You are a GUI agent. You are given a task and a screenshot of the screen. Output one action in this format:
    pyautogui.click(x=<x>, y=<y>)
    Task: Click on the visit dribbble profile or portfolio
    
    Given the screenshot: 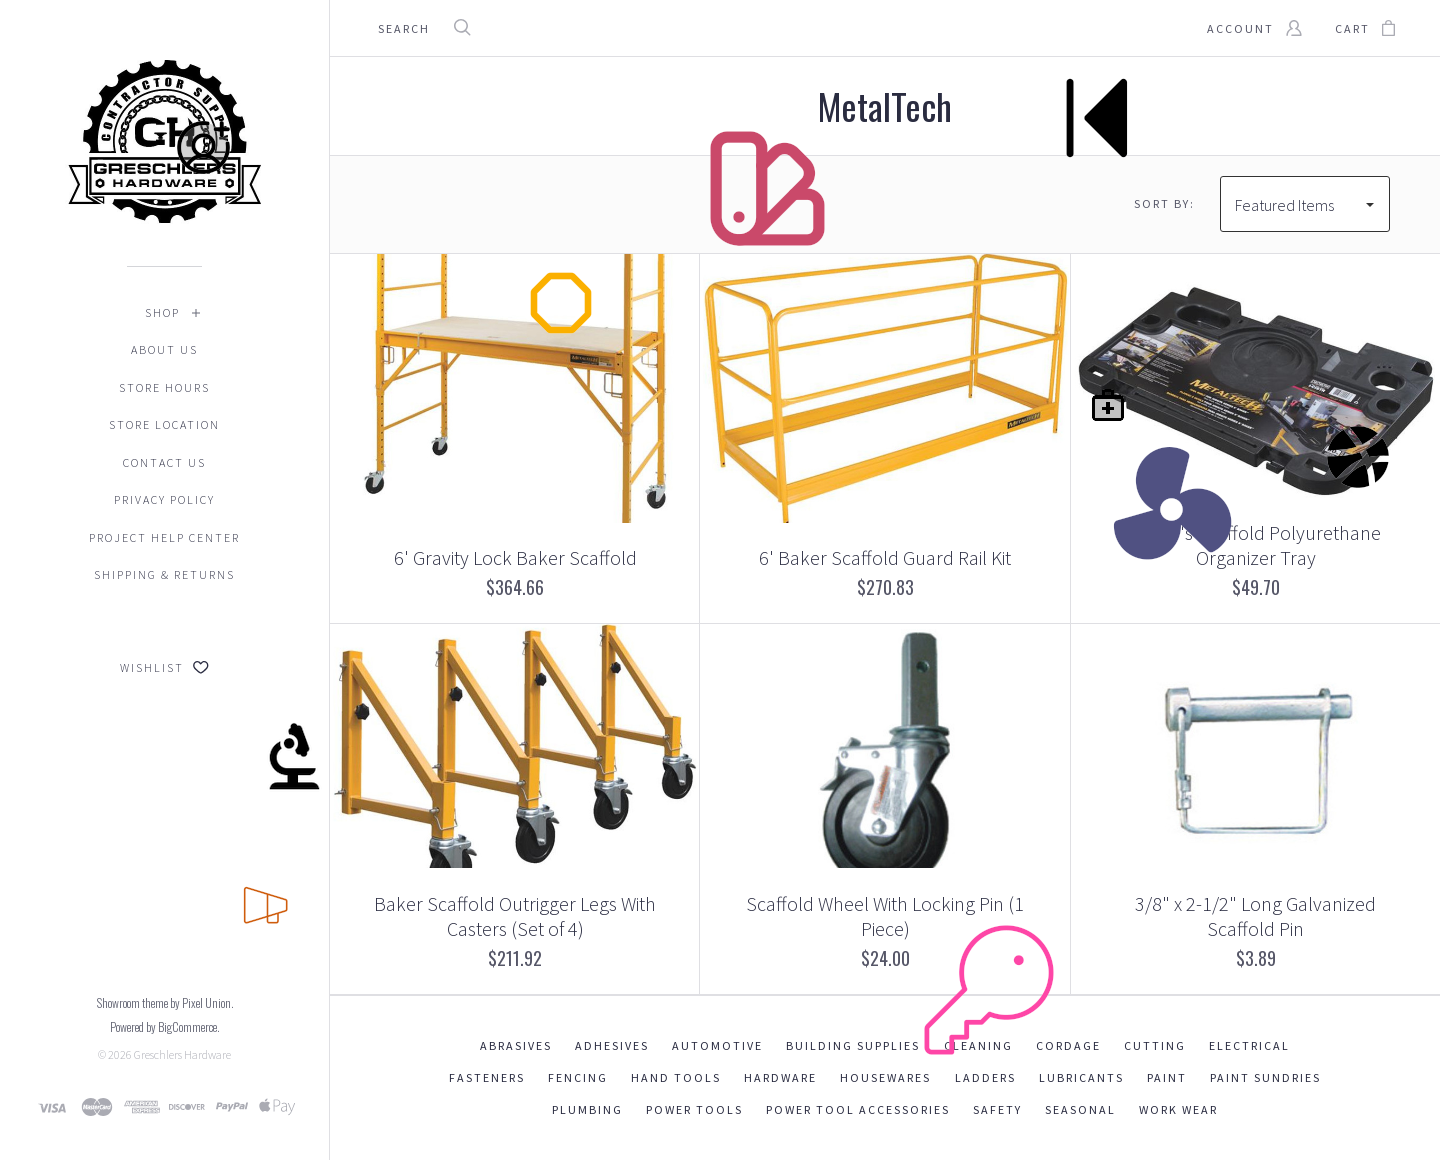 What is the action you would take?
    pyautogui.click(x=1358, y=457)
    